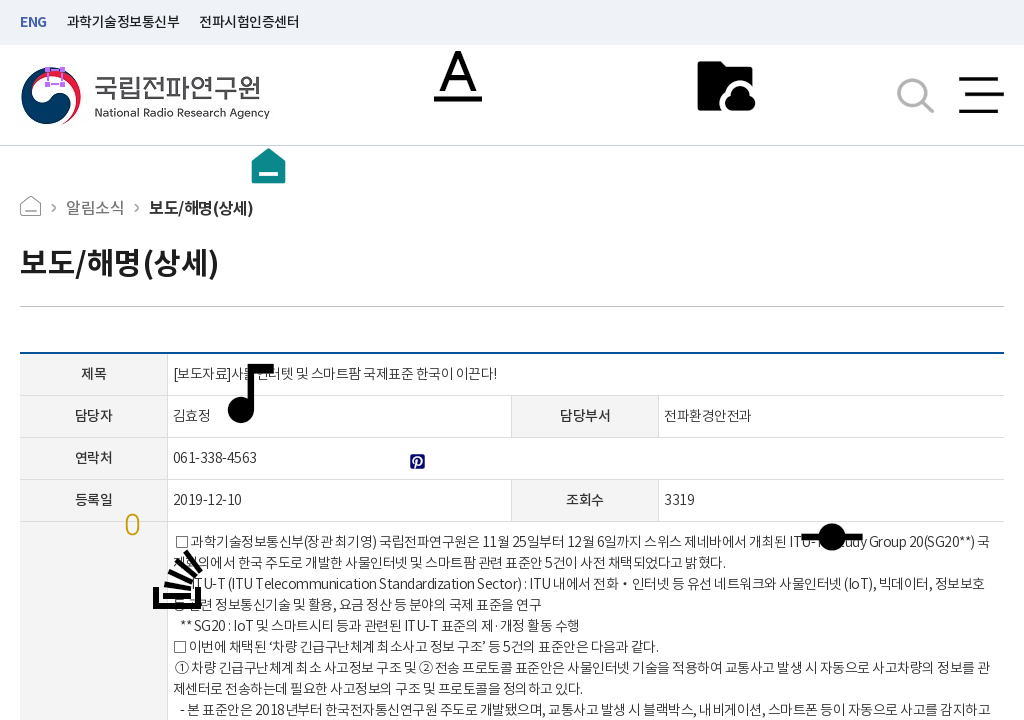 The height and width of the screenshot is (720, 1024). Describe the element at coordinates (725, 86) in the screenshot. I see `access cloud storage folder` at that location.